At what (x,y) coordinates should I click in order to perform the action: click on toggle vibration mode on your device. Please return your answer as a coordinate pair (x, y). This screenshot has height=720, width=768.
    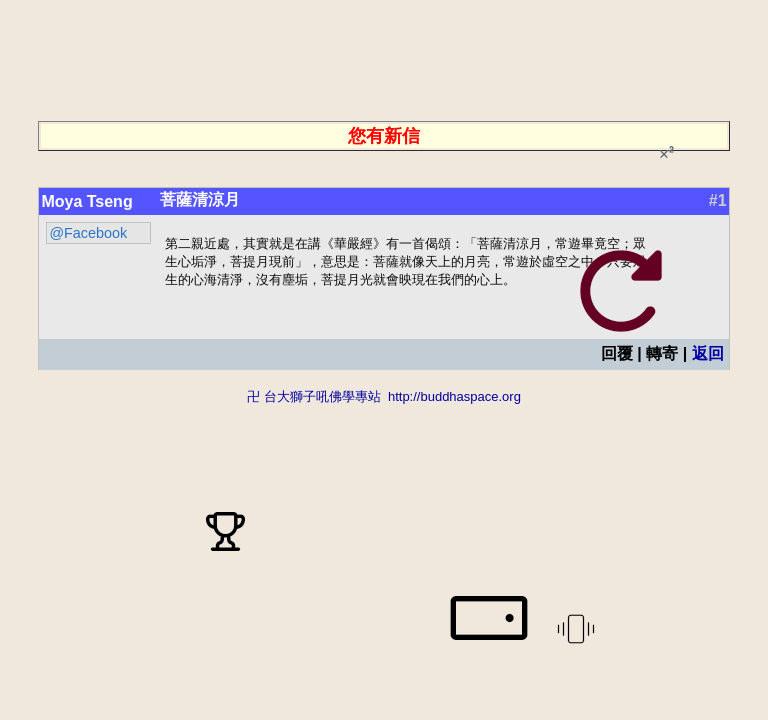
    Looking at the image, I should click on (576, 629).